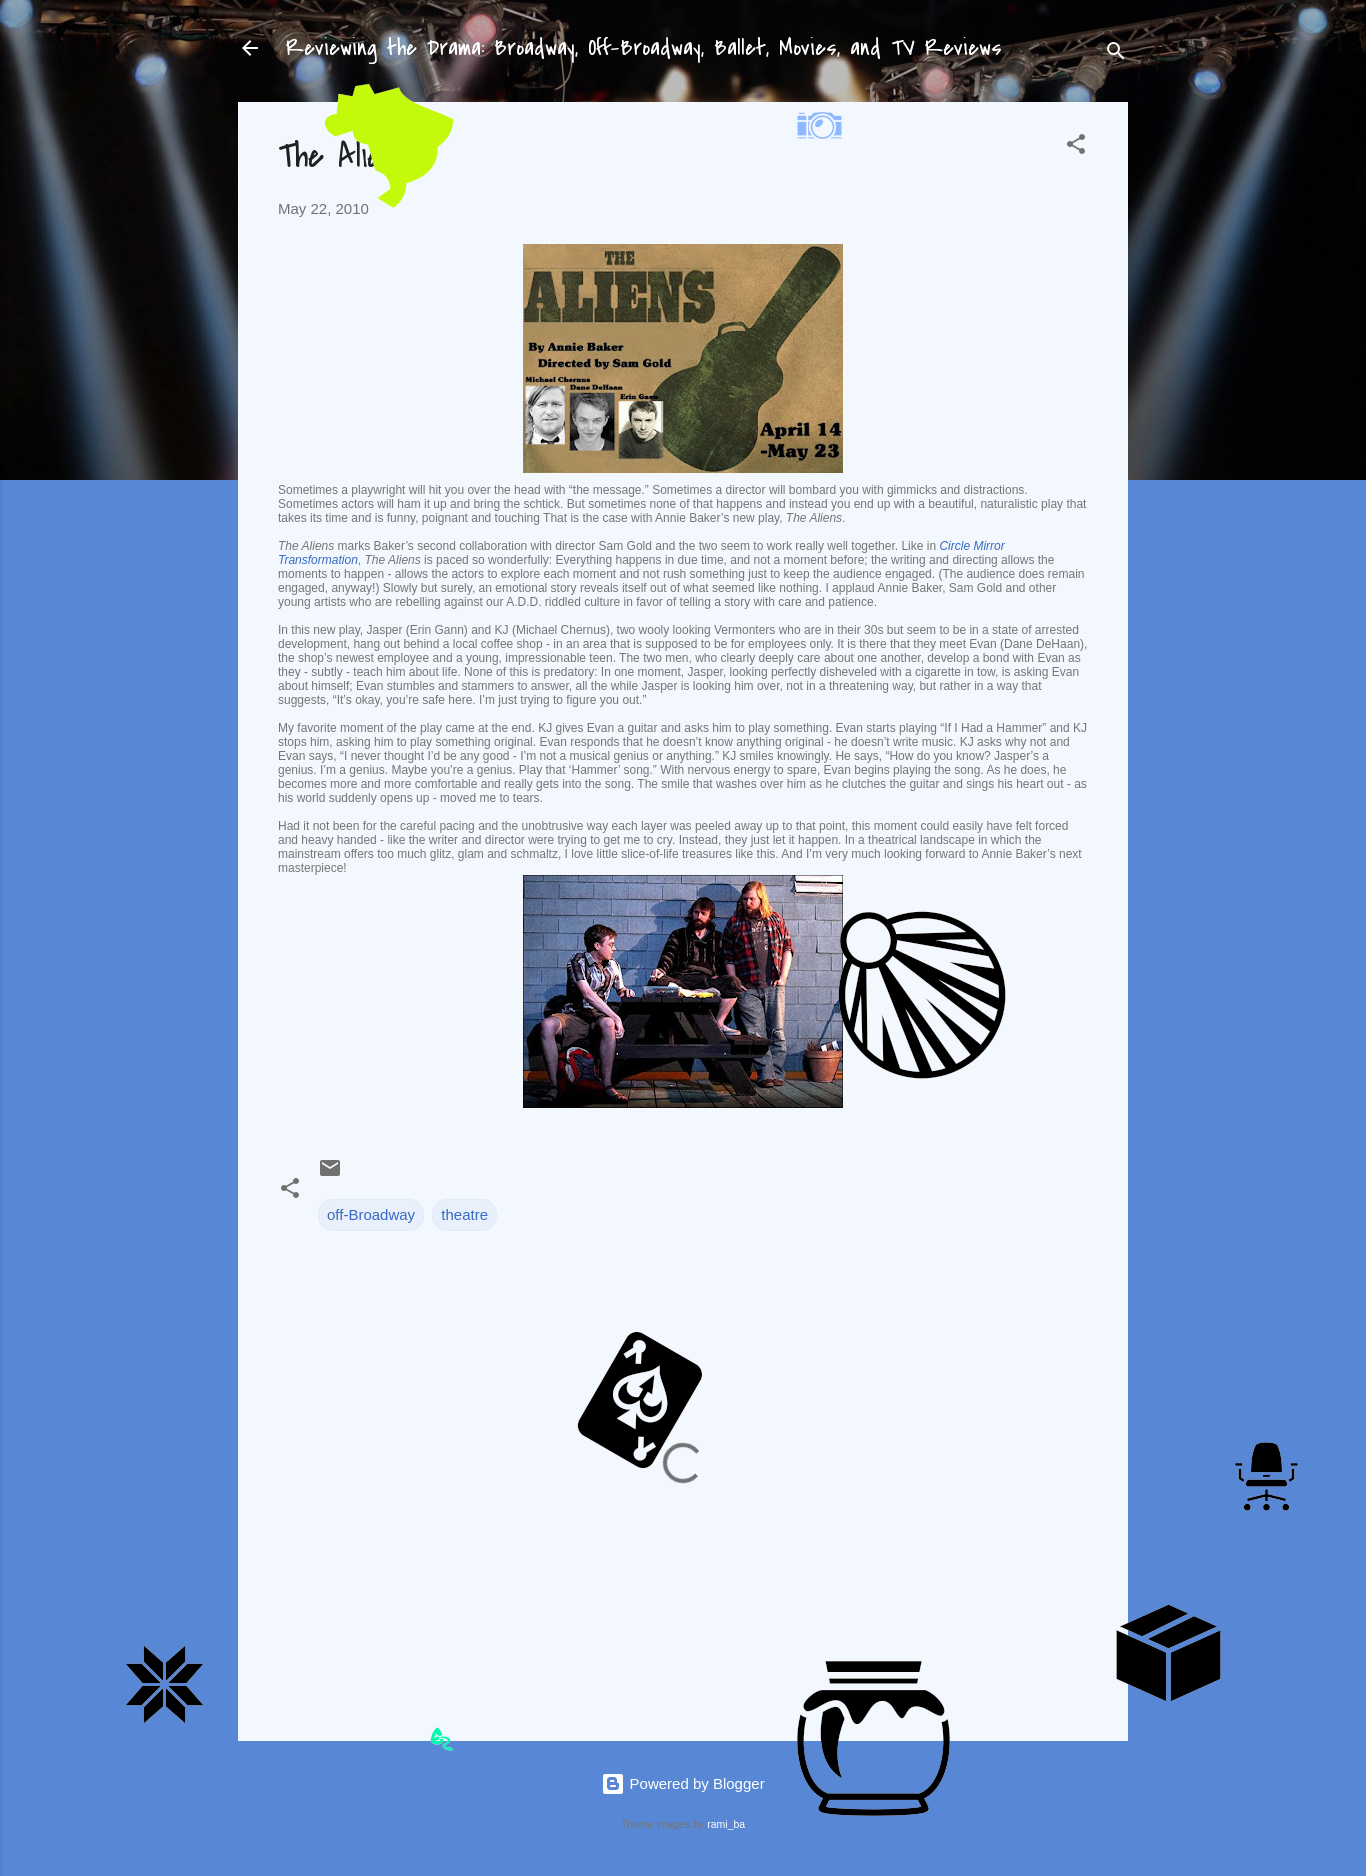 This screenshot has height=1876, width=1366. Describe the element at coordinates (164, 1684) in the screenshot. I see `decorative tile pattern from azul board game` at that location.